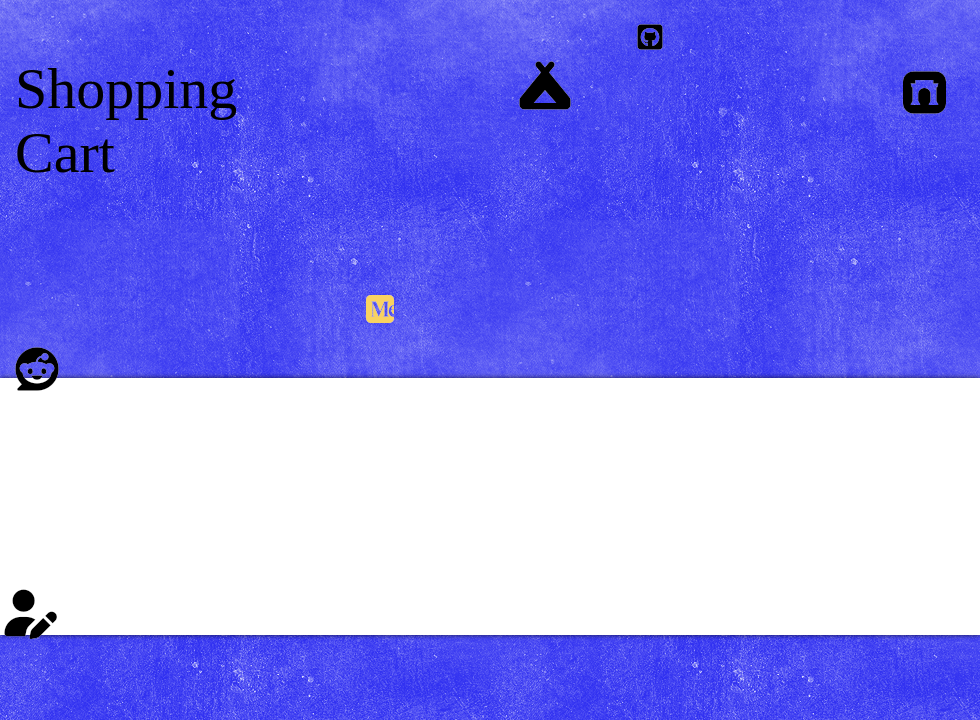 This screenshot has height=720, width=980. What do you see at coordinates (545, 87) in the screenshot?
I see `find nearby campgrounds or camping sites` at bounding box center [545, 87].